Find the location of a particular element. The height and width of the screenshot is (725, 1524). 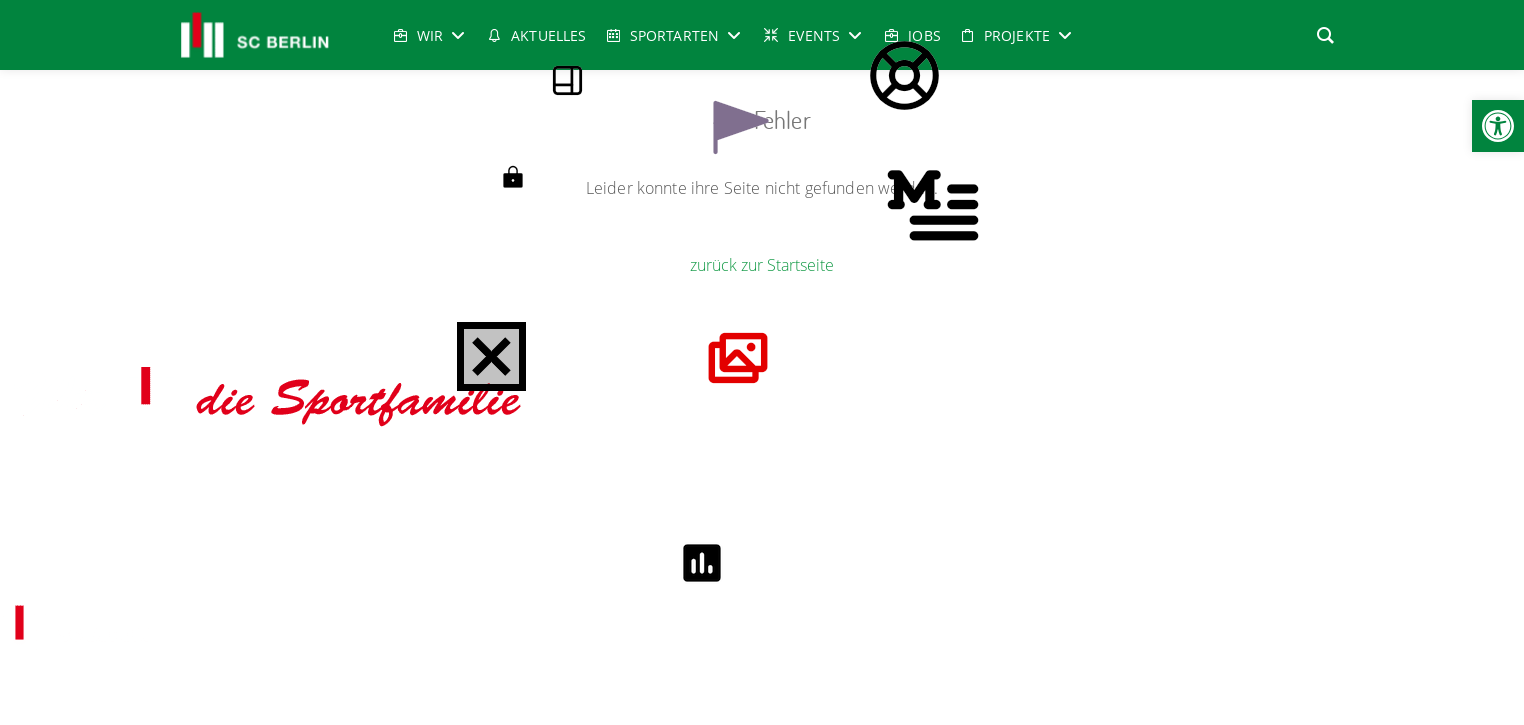

read article on medium is located at coordinates (933, 203).